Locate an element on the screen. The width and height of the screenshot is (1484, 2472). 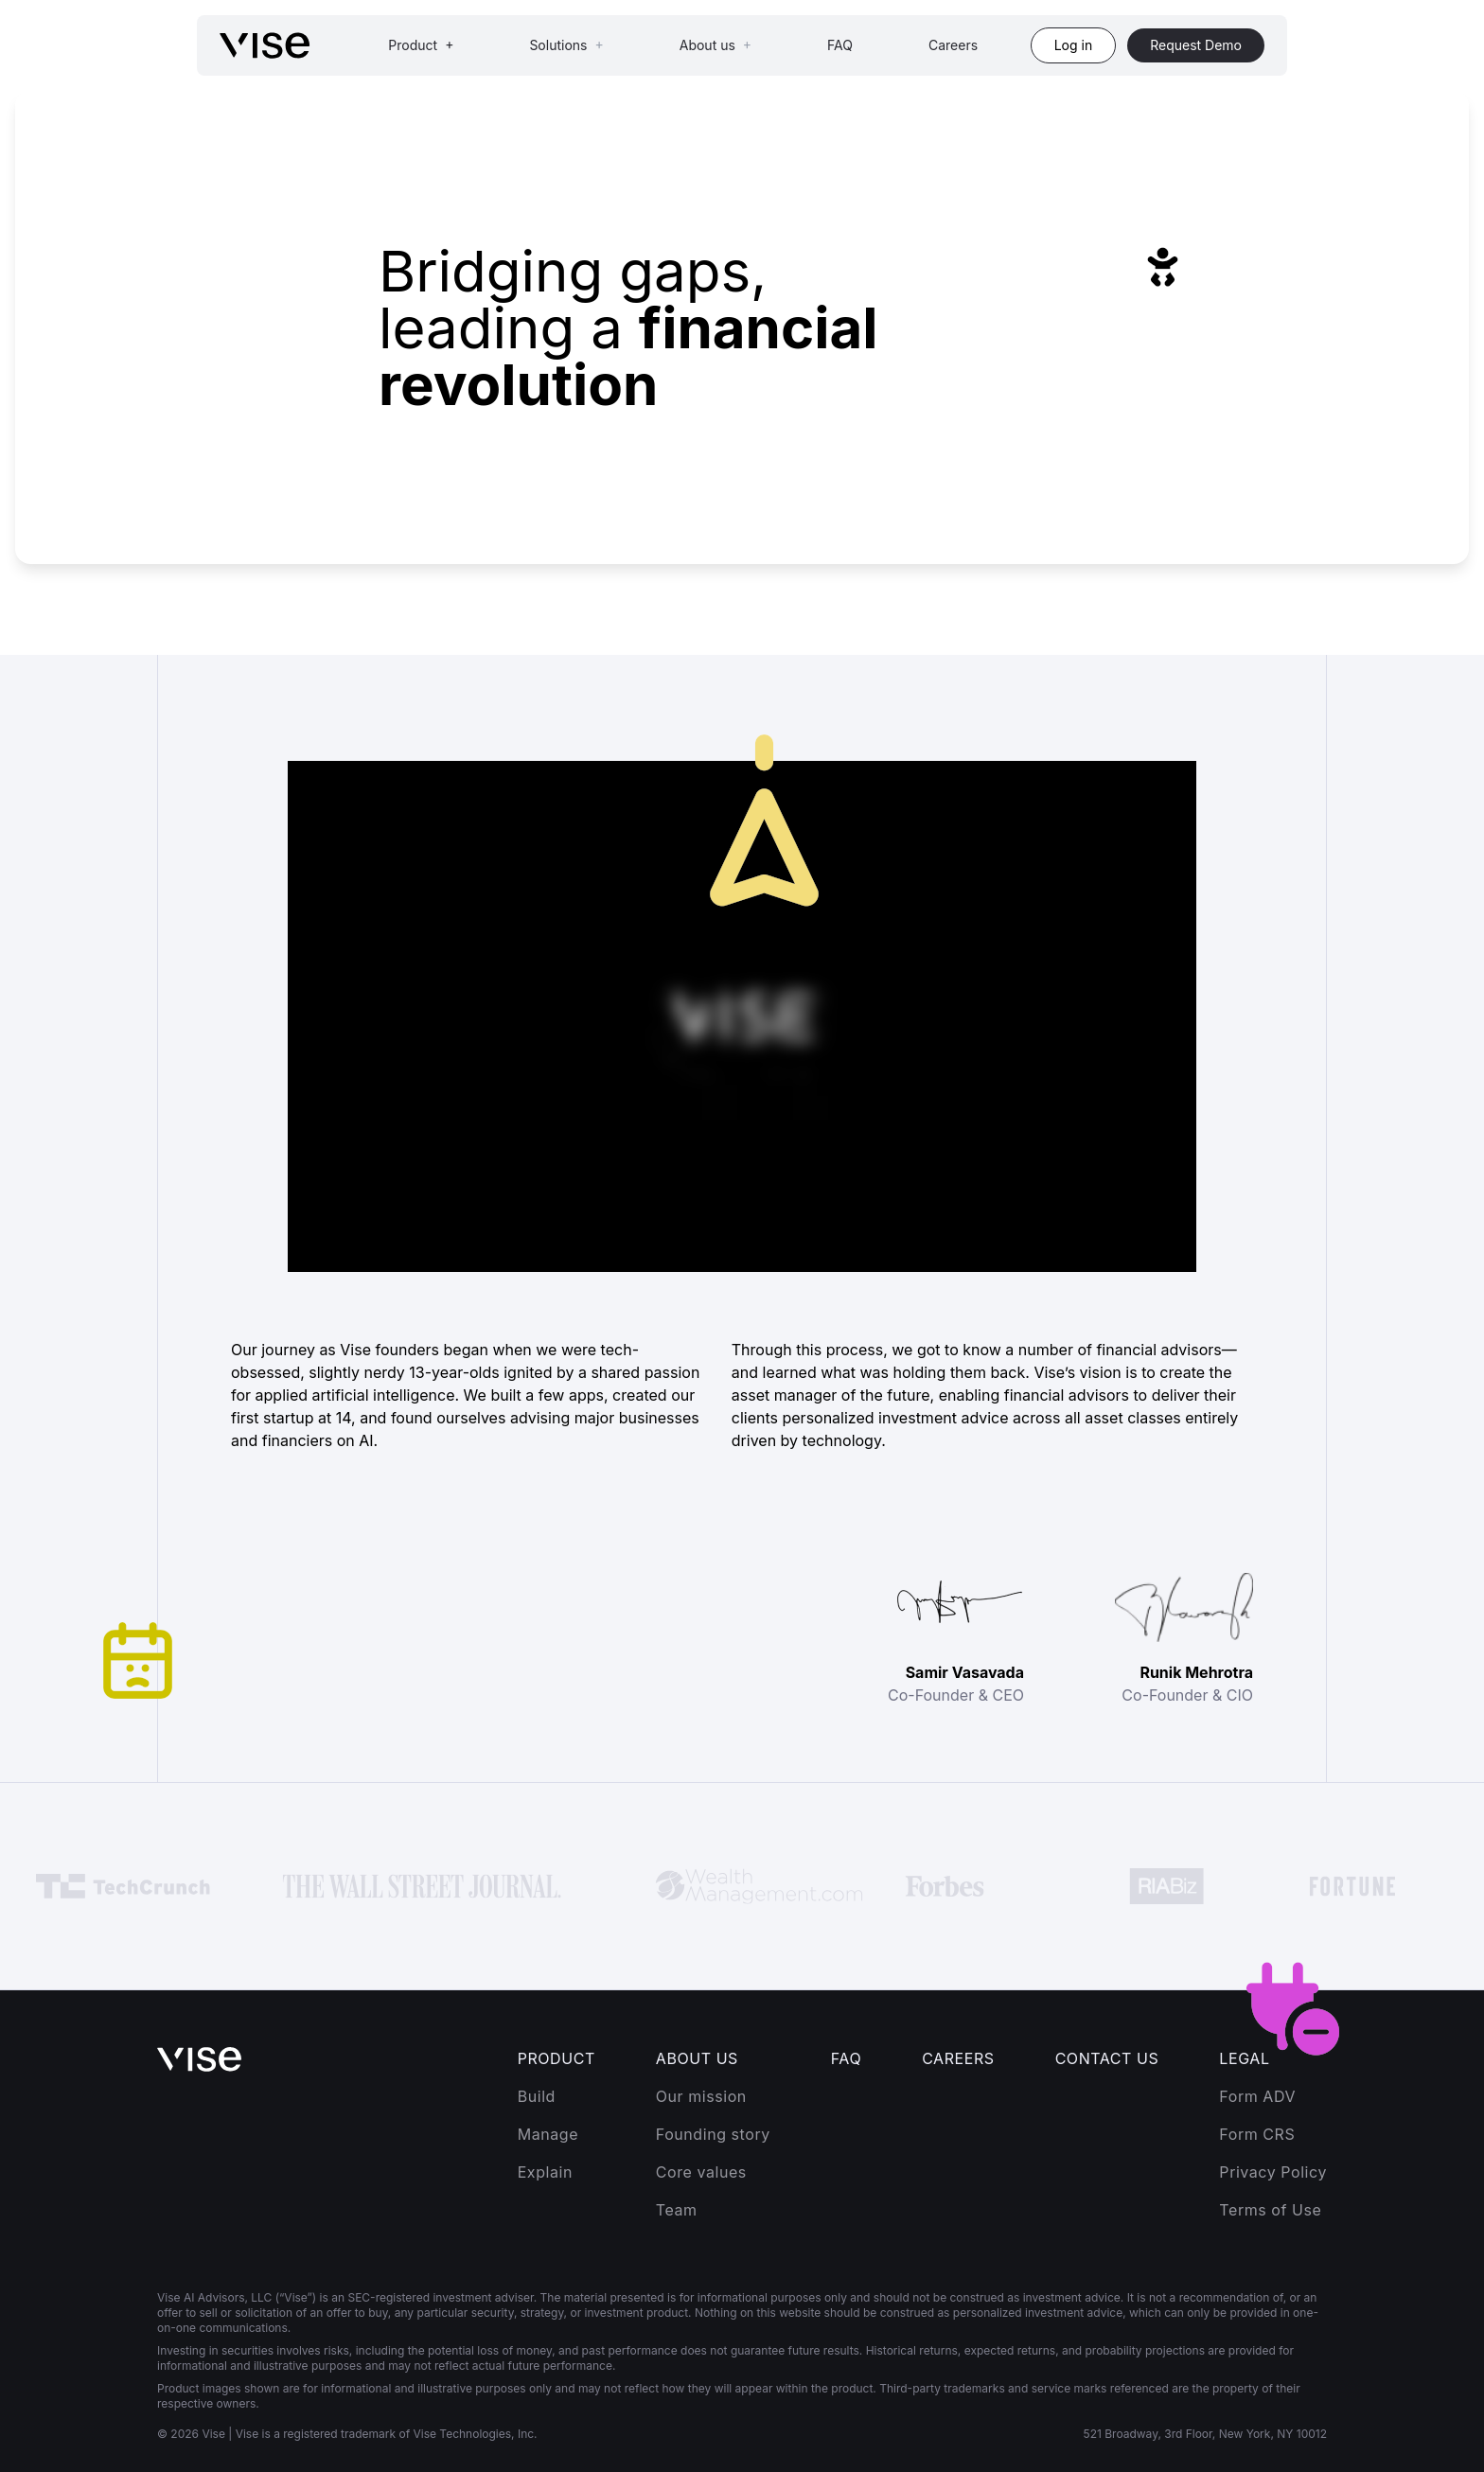
no events scheduled for this date is located at coordinates (137, 1660).